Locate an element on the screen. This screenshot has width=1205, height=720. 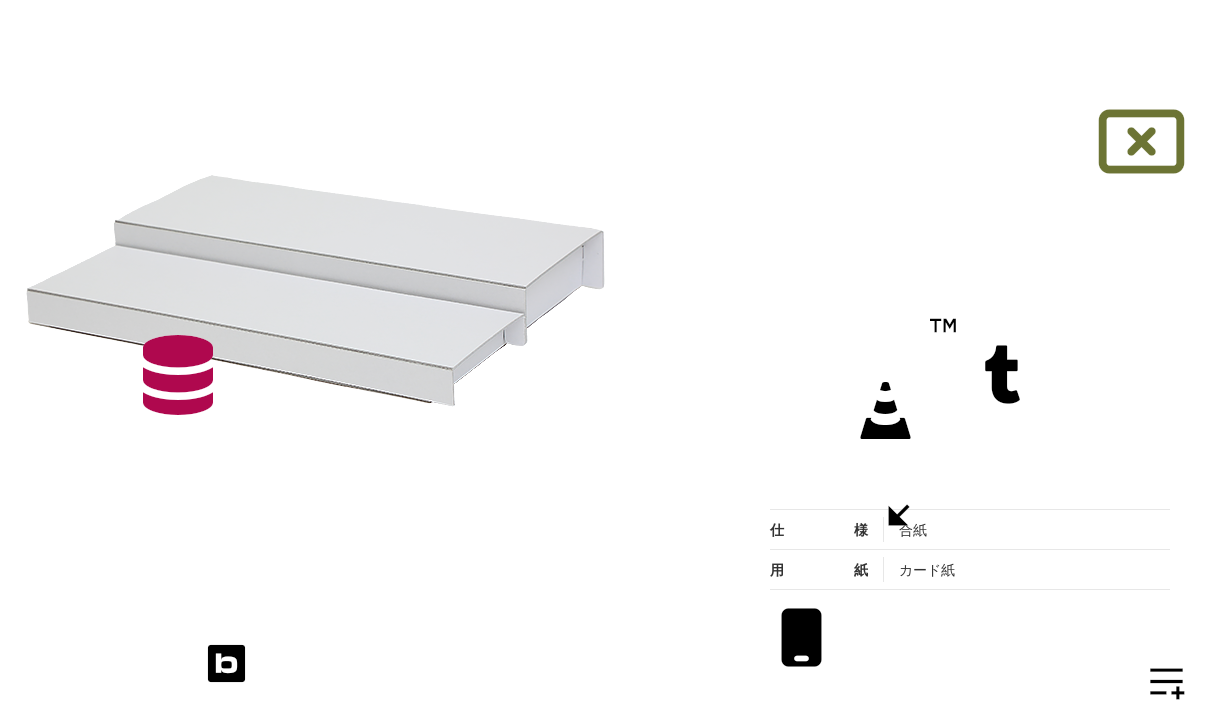
bimobject logo is located at coordinates (226, 663).